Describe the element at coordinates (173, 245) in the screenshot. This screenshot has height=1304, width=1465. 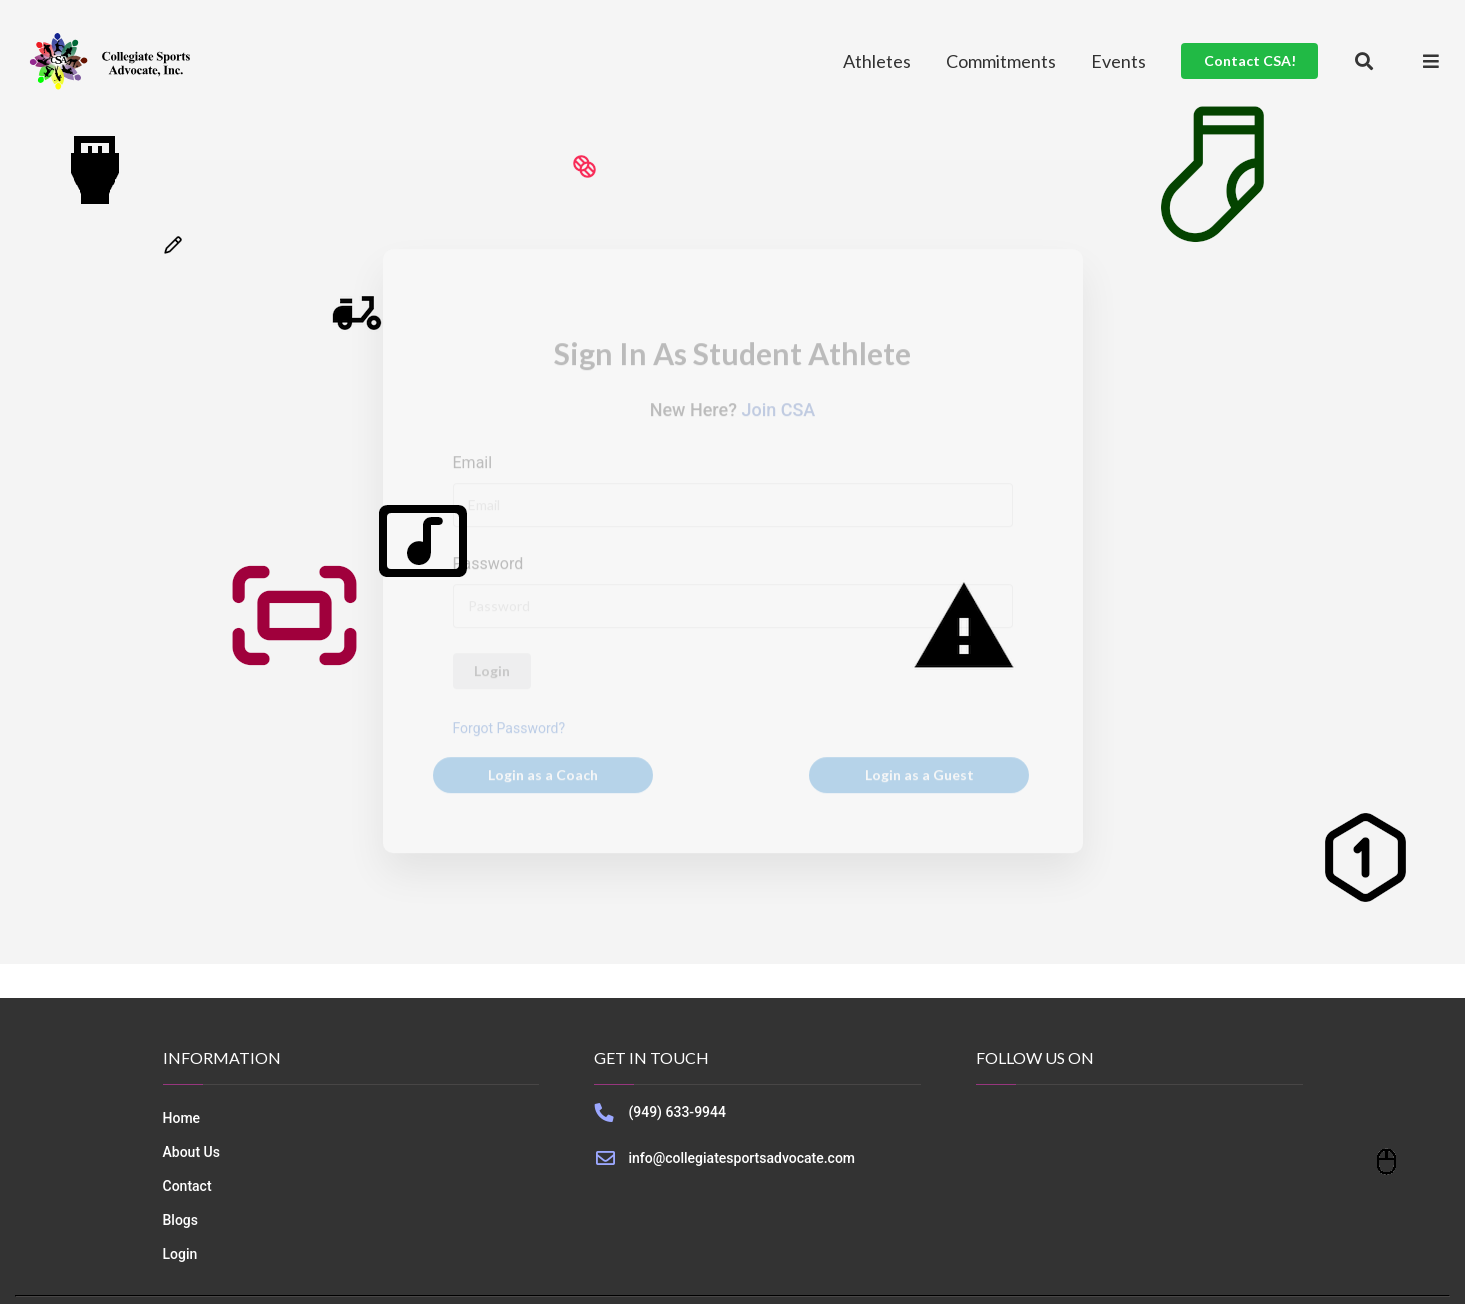
I see `edit content or settings` at that location.